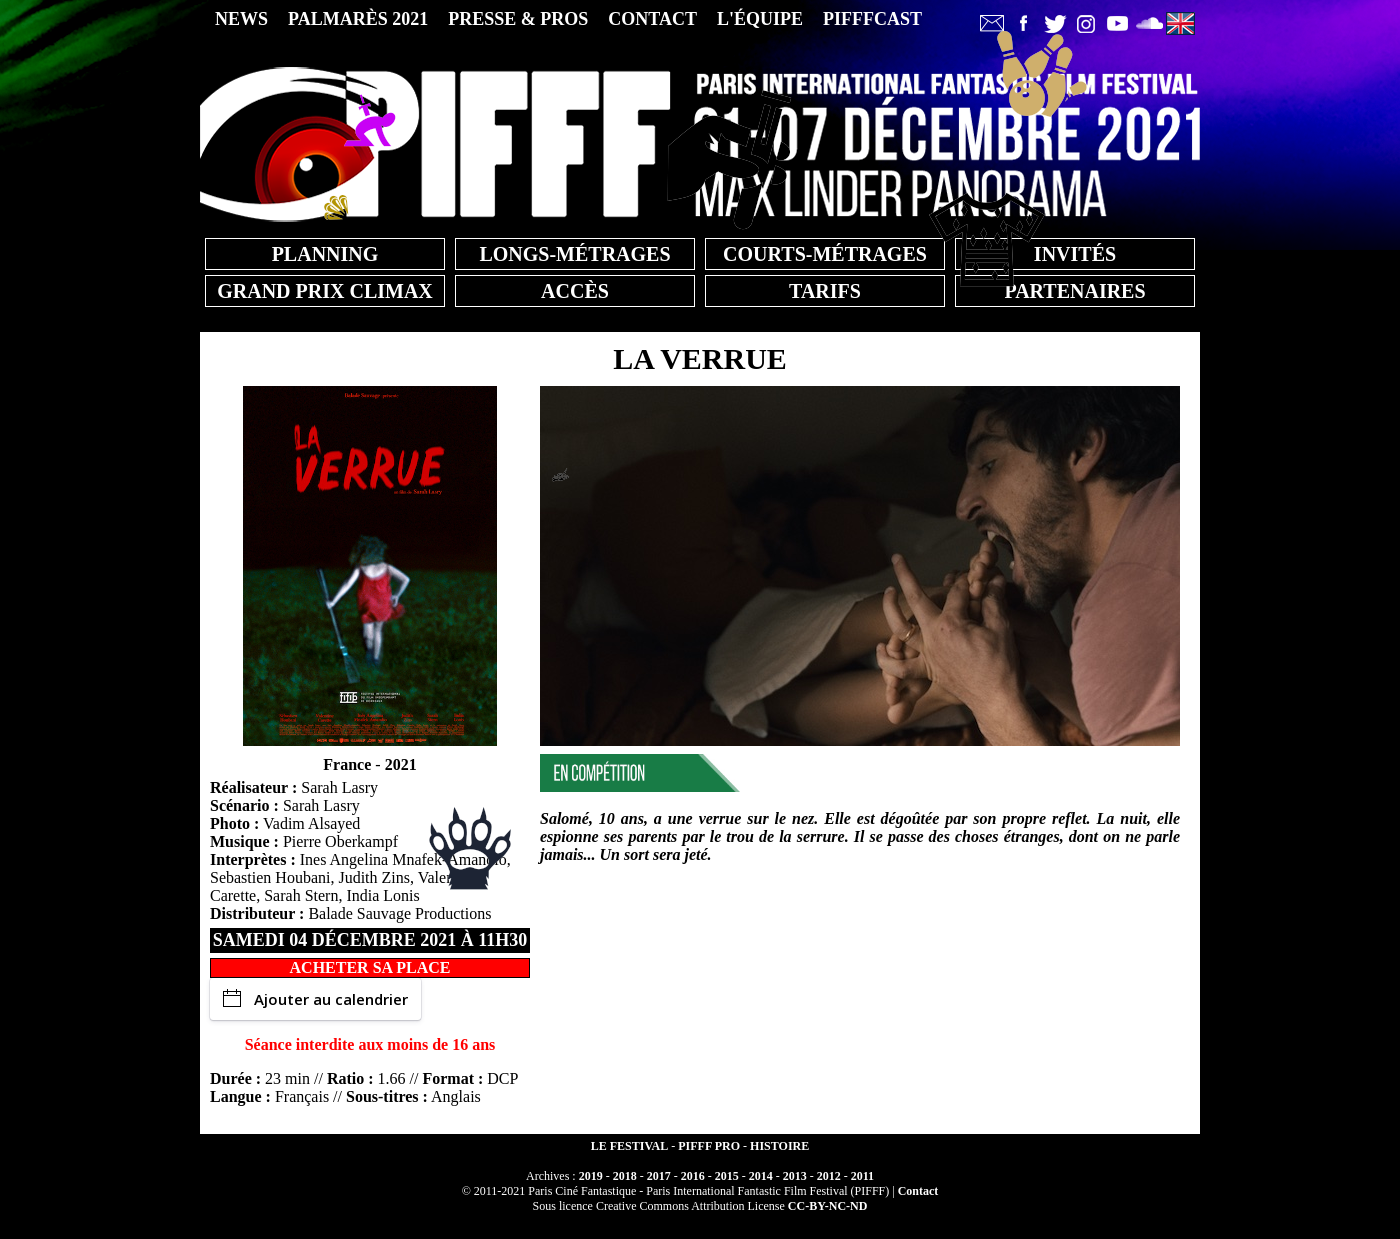 The height and width of the screenshot is (1239, 1400). What do you see at coordinates (987, 240) in the screenshot?
I see `equip armor or defensive gear` at bounding box center [987, 240].